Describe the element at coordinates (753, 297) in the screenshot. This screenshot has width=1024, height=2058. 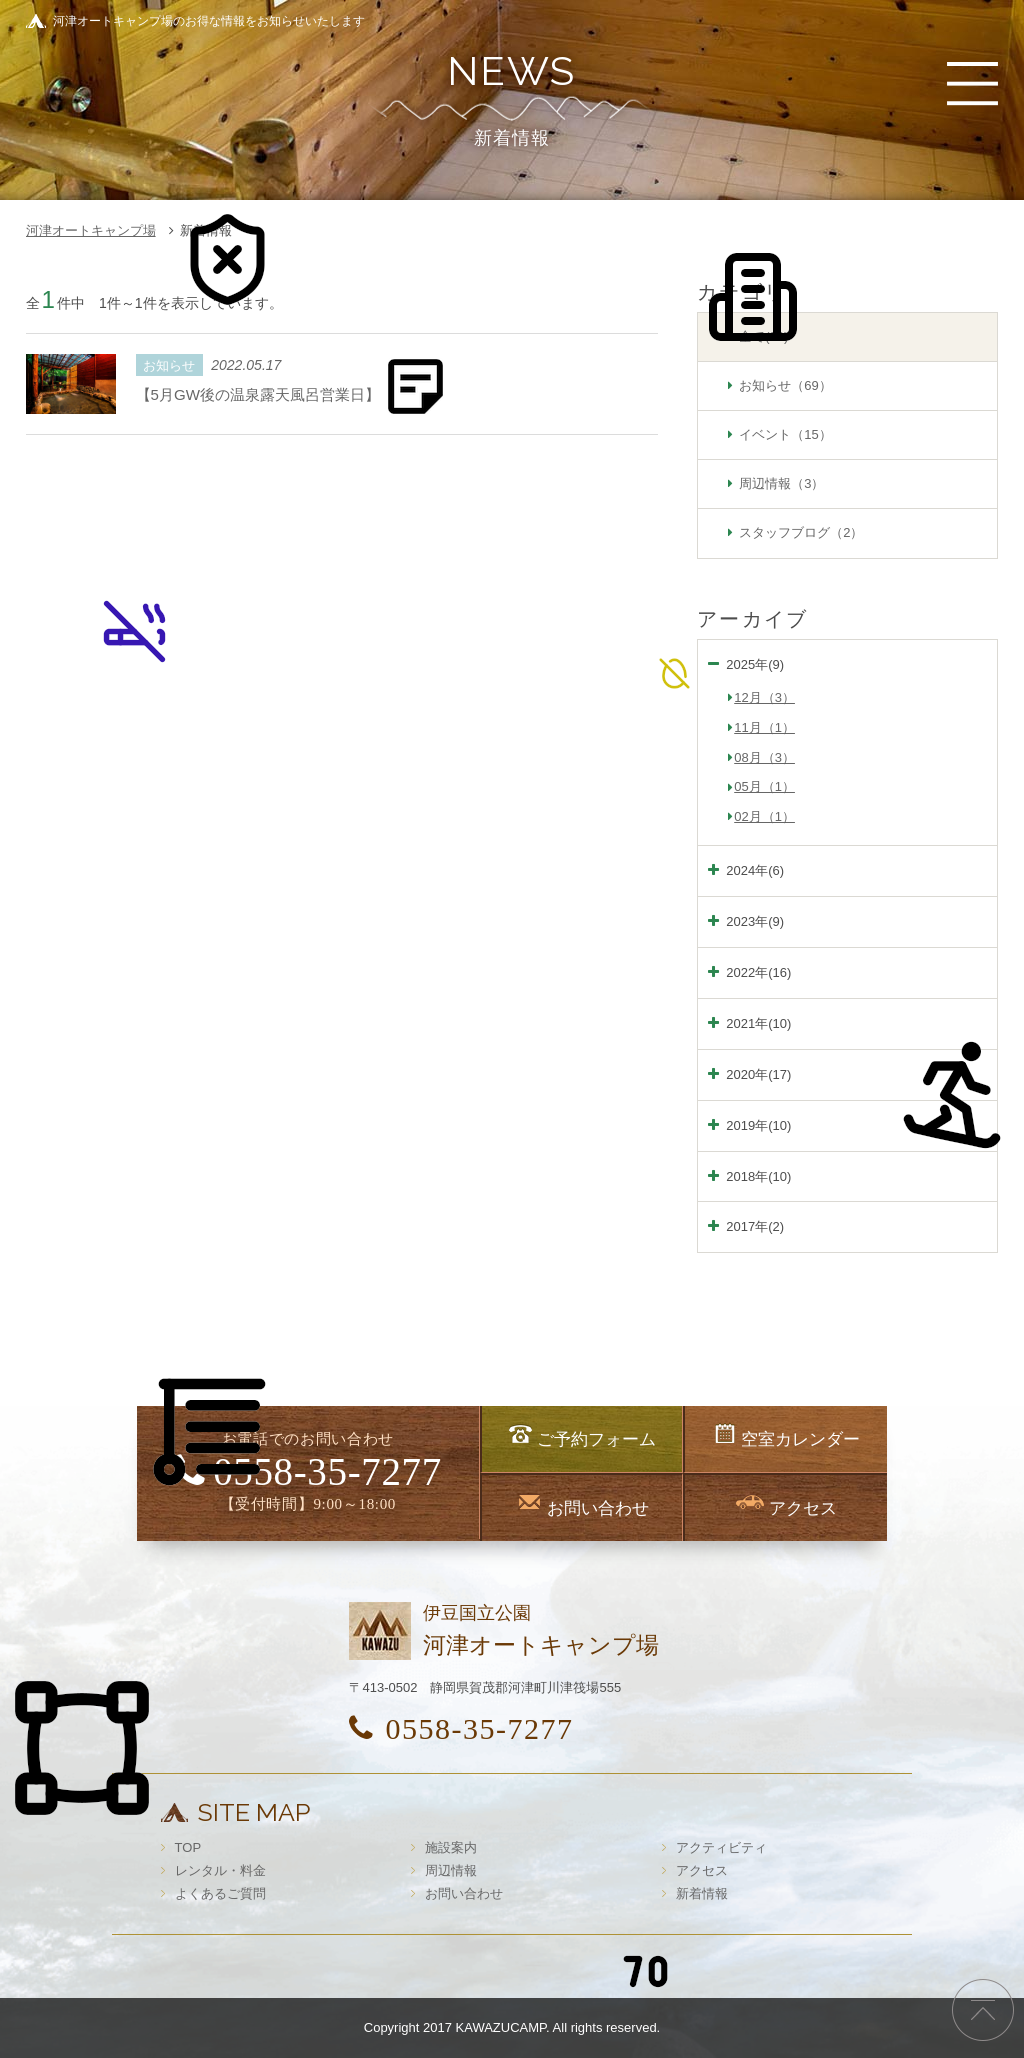
I see `view office or workplace information` at that location.